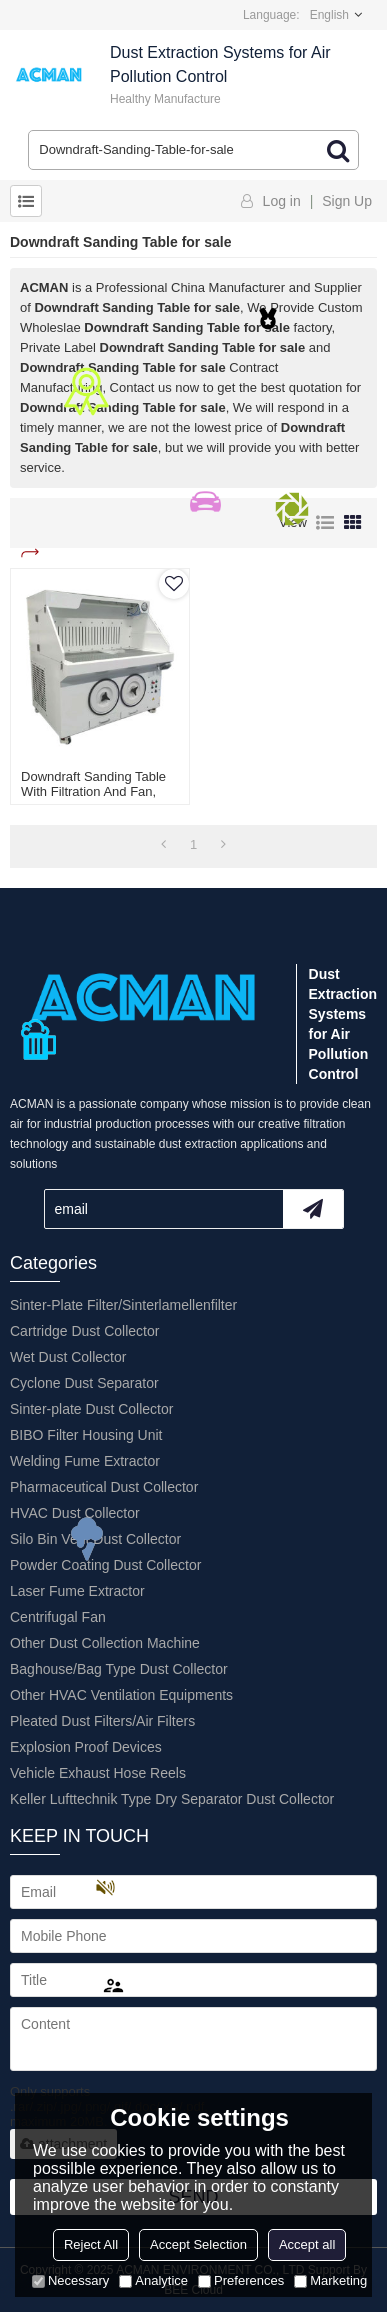  Describe the element at coordinates (292, 509) in the screenshot. I see `adjust camera aperture settings` at that location.